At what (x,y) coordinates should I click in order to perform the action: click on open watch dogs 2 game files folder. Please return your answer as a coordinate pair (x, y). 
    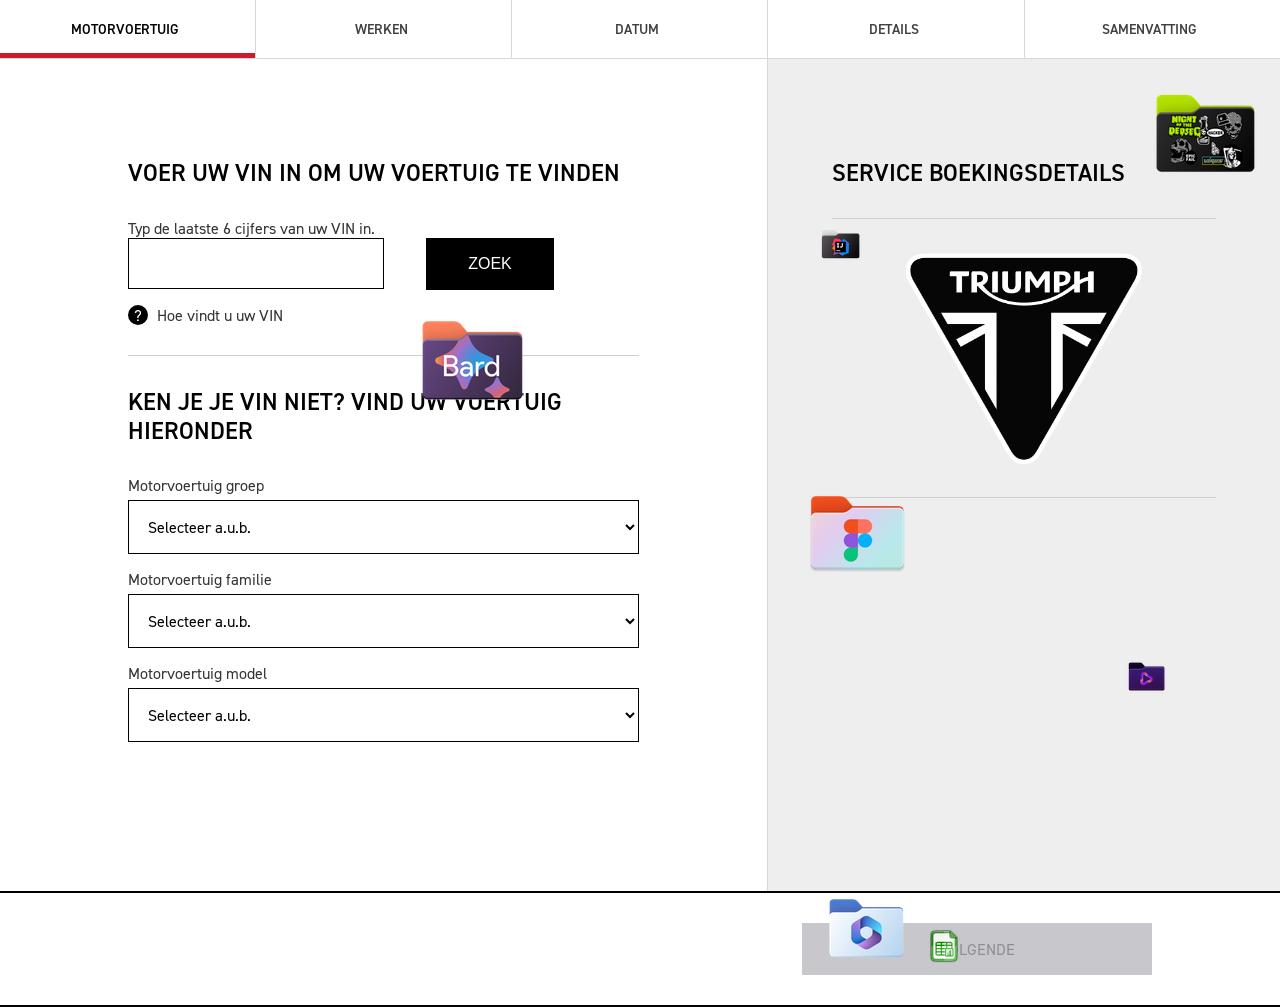
    Looking at the image, I should click on (1205, 136).